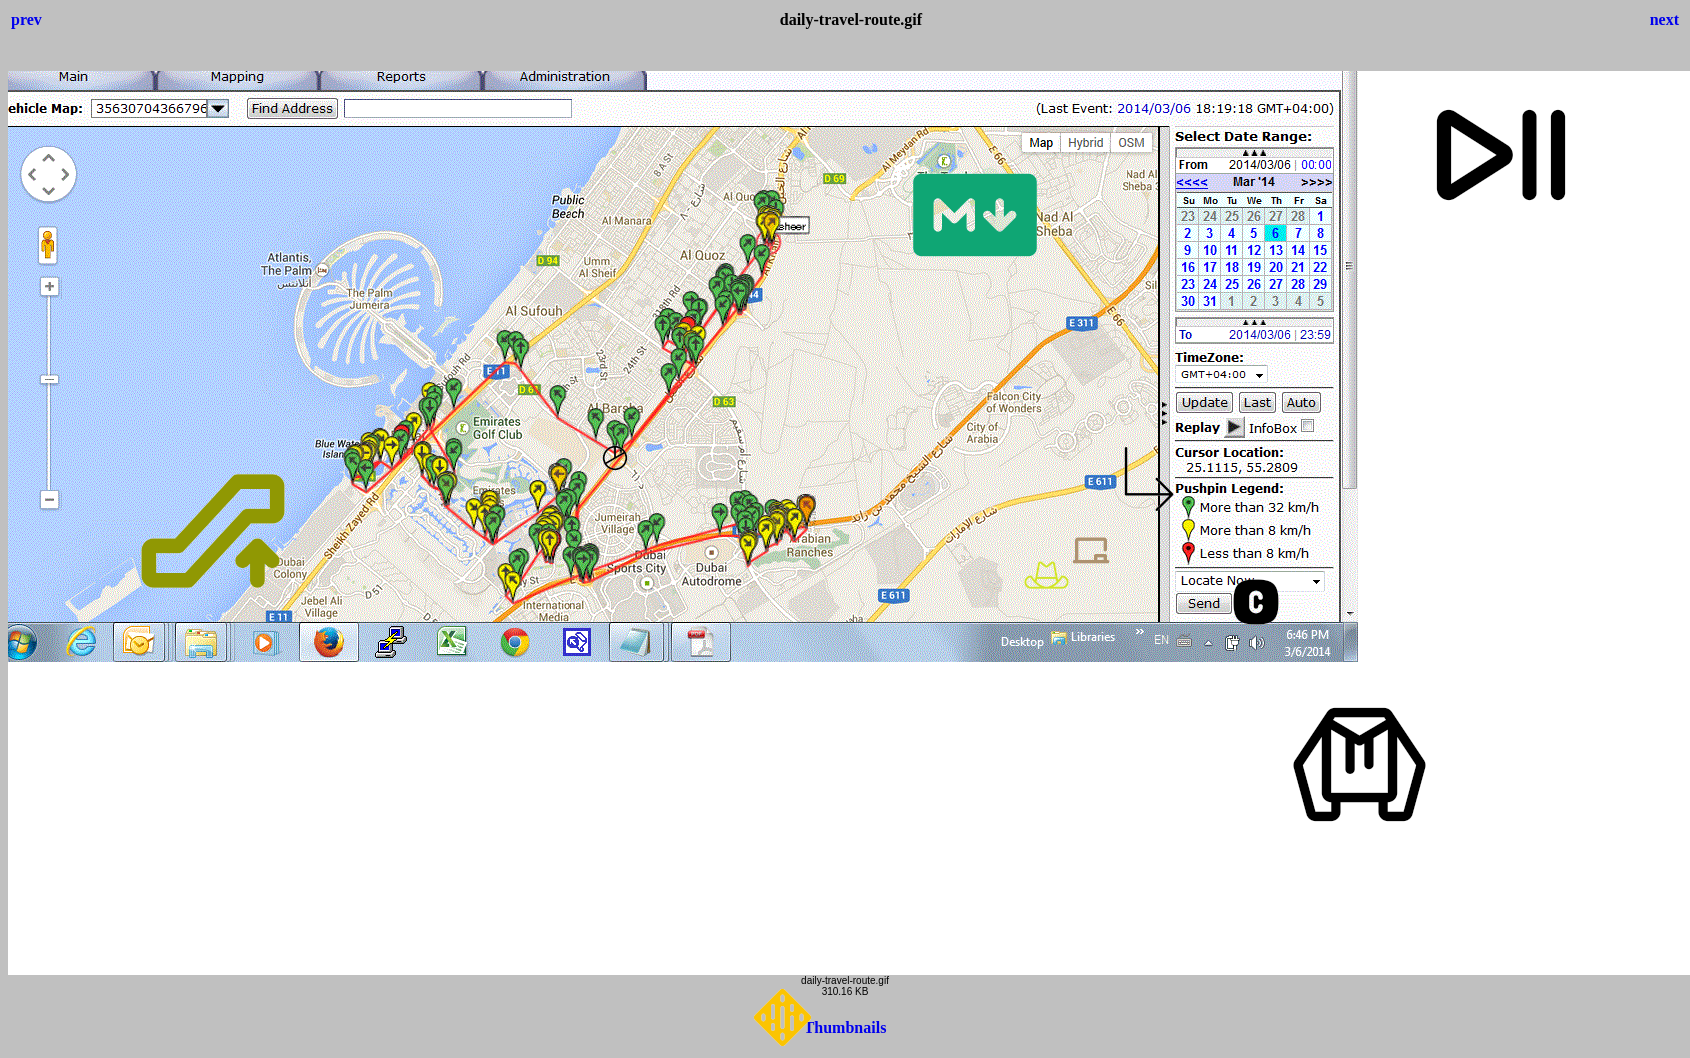 Image resolution: width=1690 pixels, height=1058 pixels. Describe the element at coordinates (213, 531) in the screenshot. I see `indicates escalator going up` at that location.